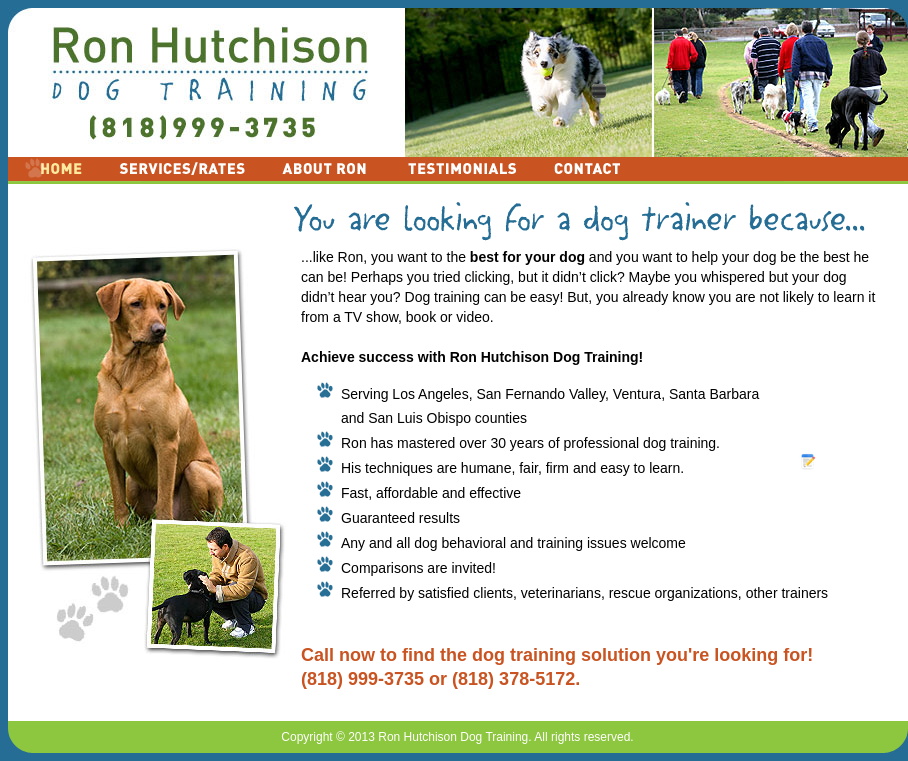  I want to click on open the text editor application, so click(807, 461).